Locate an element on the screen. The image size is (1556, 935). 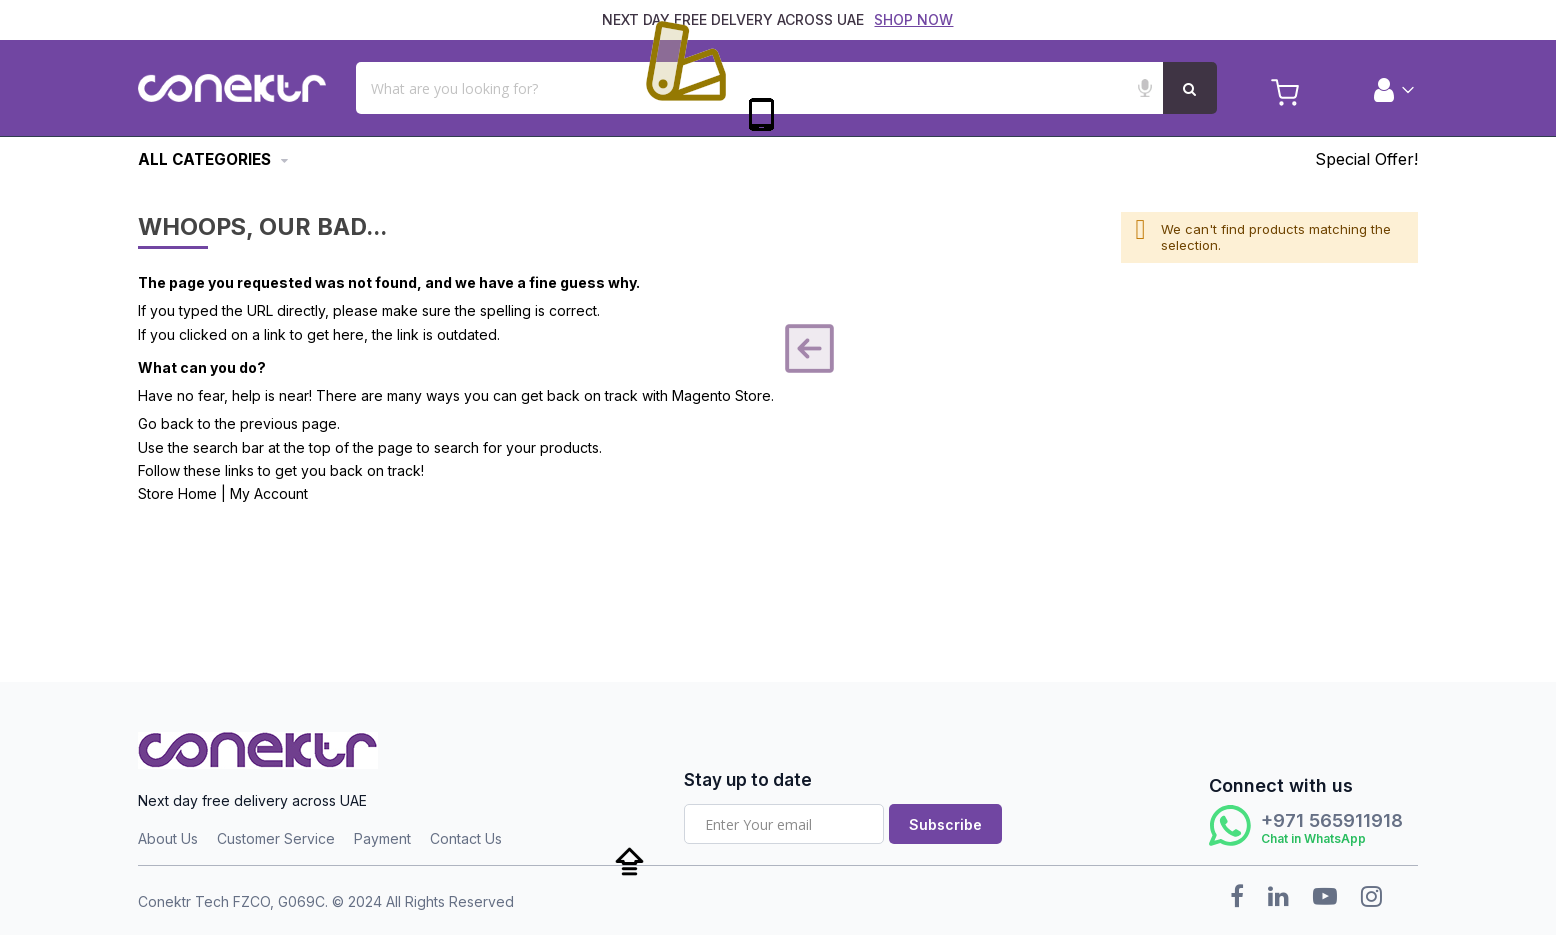
go back to the previous screen is located at coordinates (809, 348).